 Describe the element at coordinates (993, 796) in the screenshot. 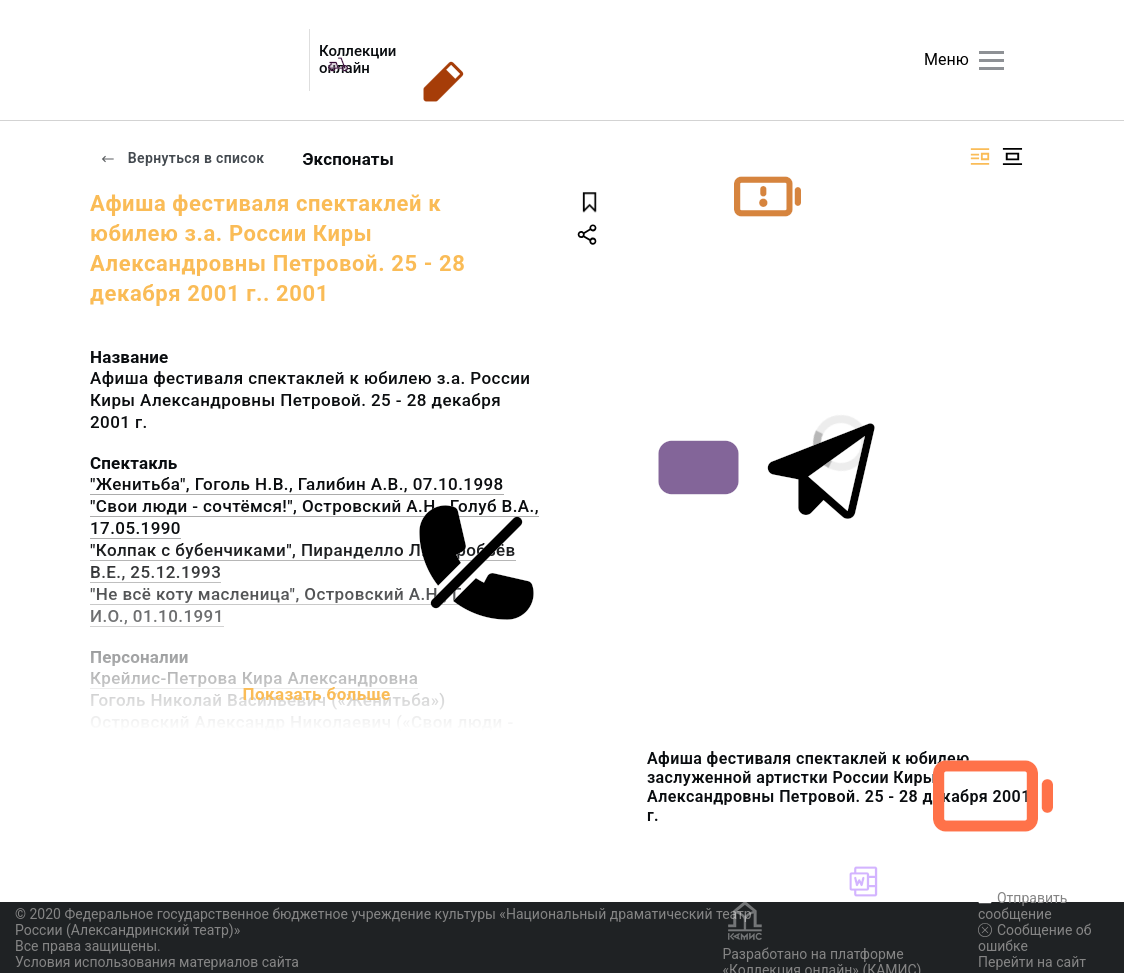

I see `indicates battery is completely drained` at that location.